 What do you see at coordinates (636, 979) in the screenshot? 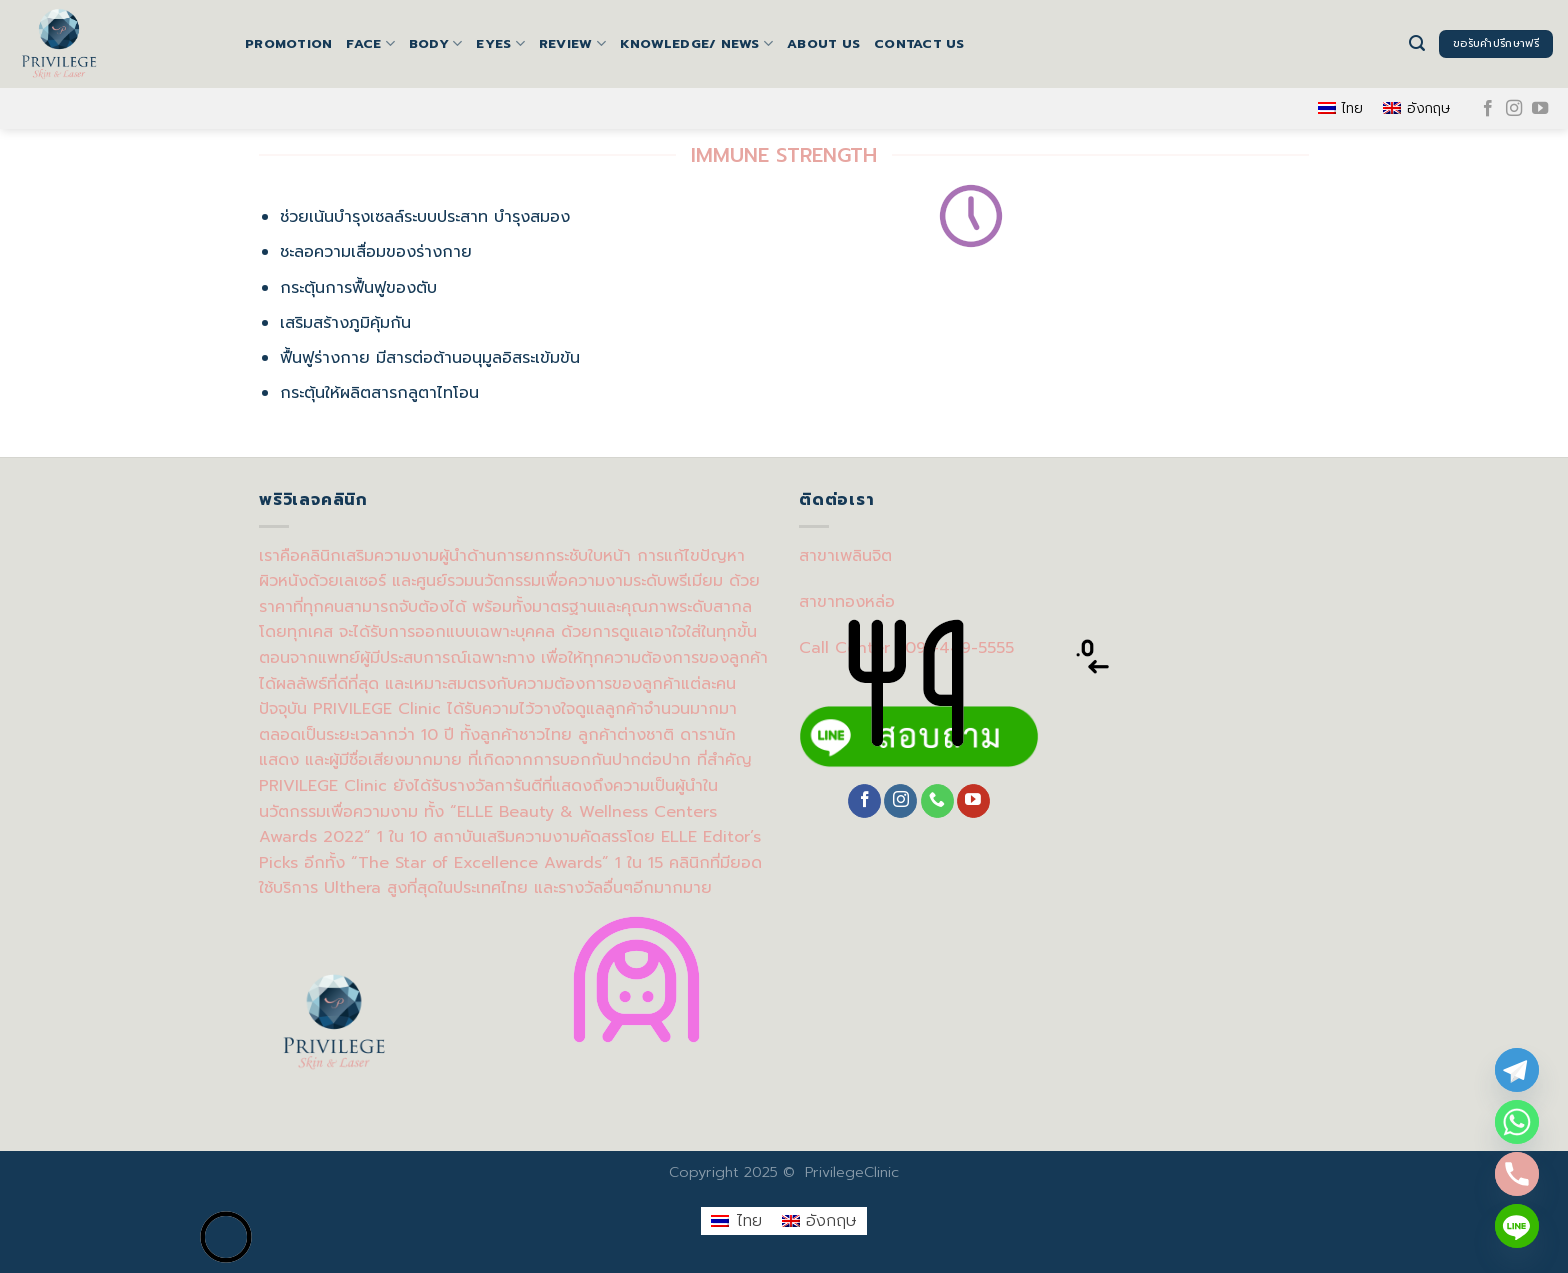
I see `view train or rail transit options` at bounding box center [636, 979].